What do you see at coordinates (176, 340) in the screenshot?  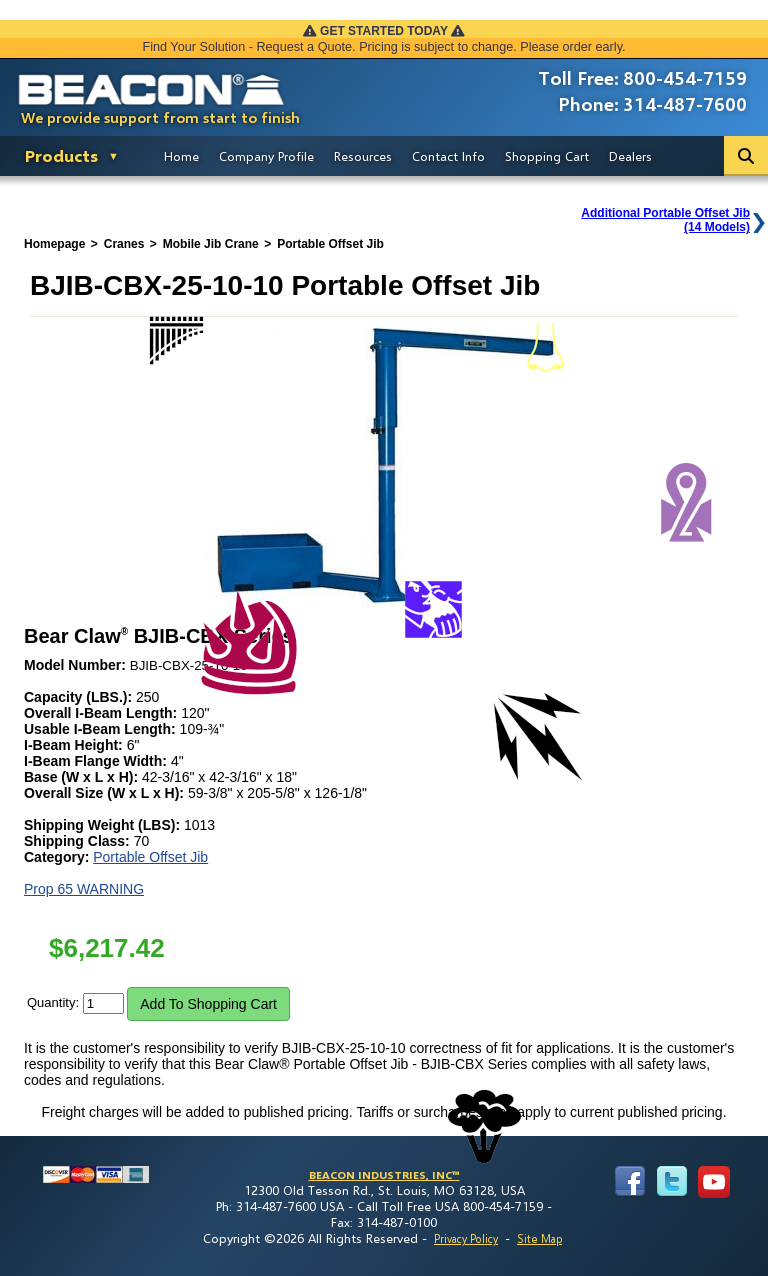 I see `access music or audio settings` at bounding box center [176, 340].